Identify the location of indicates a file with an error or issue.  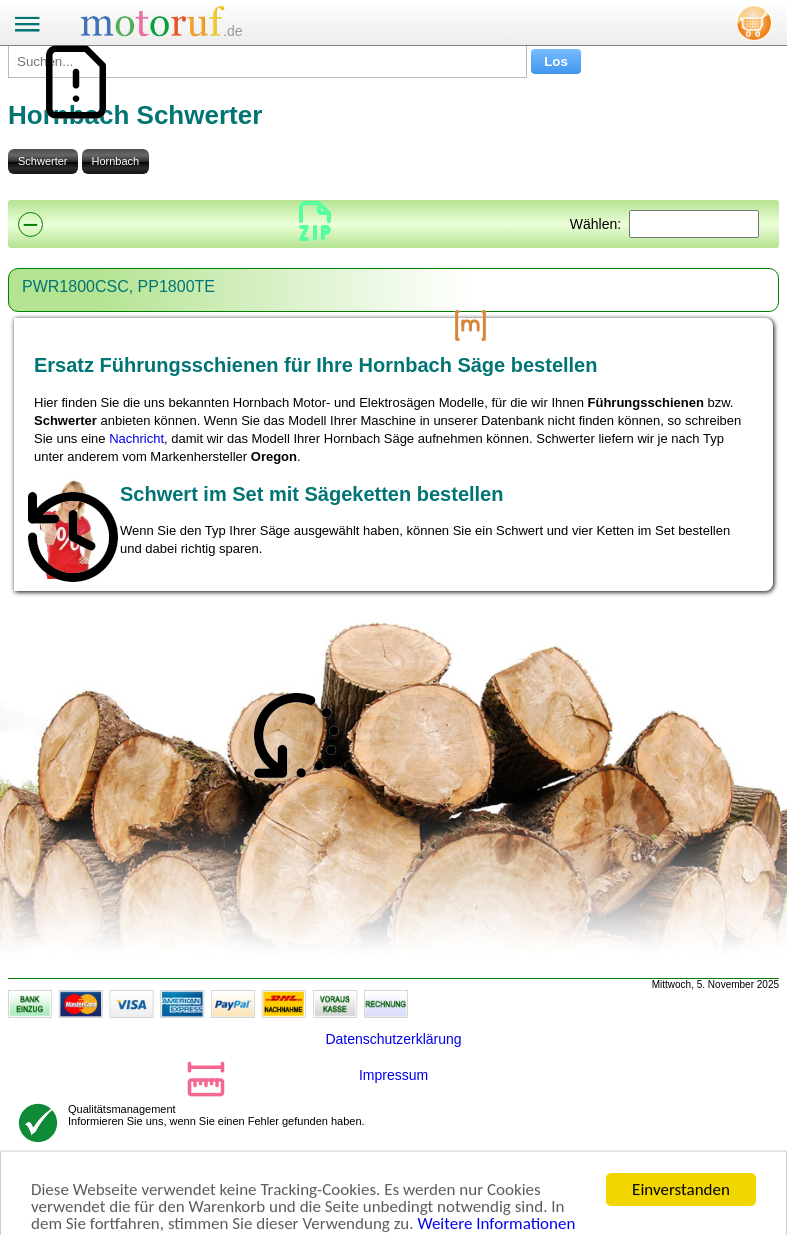
(76, 82).